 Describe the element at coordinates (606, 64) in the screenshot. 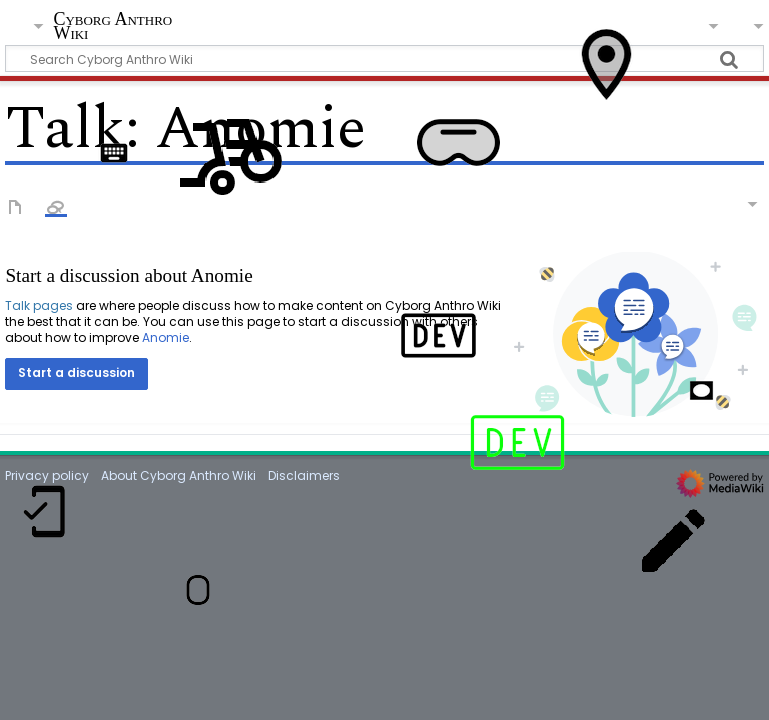

I see `view current location on map` at that location.